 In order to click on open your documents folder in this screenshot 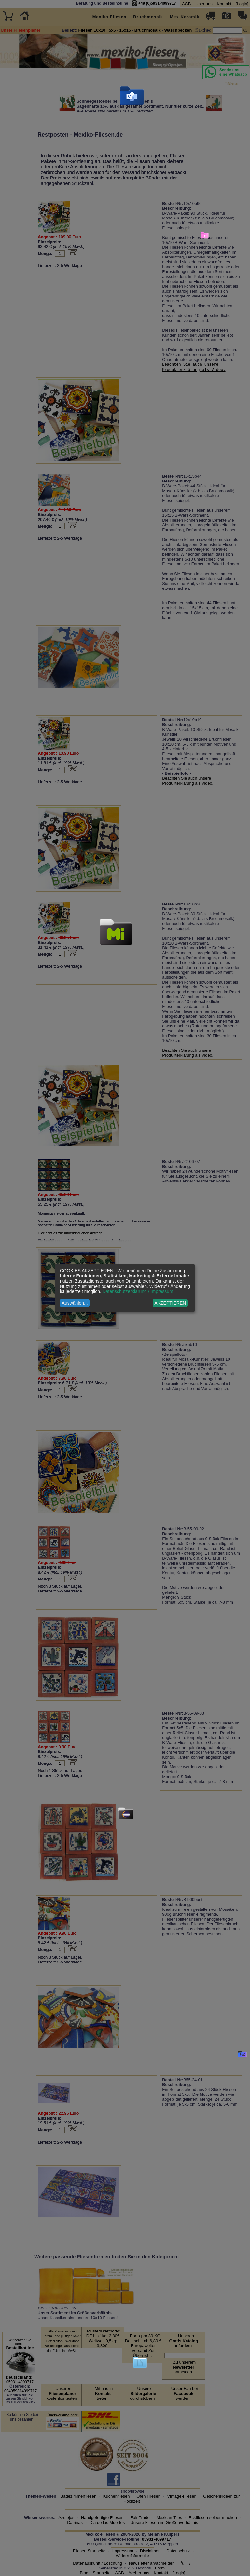, I will do `click(140, 2362)`.